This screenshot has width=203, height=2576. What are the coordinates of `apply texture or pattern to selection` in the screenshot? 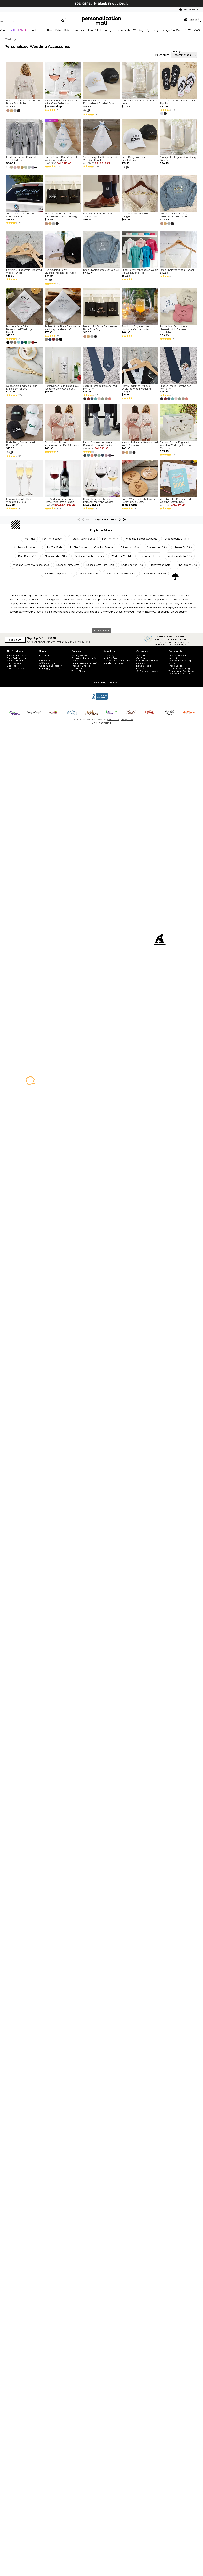 It's located at (16, 525).